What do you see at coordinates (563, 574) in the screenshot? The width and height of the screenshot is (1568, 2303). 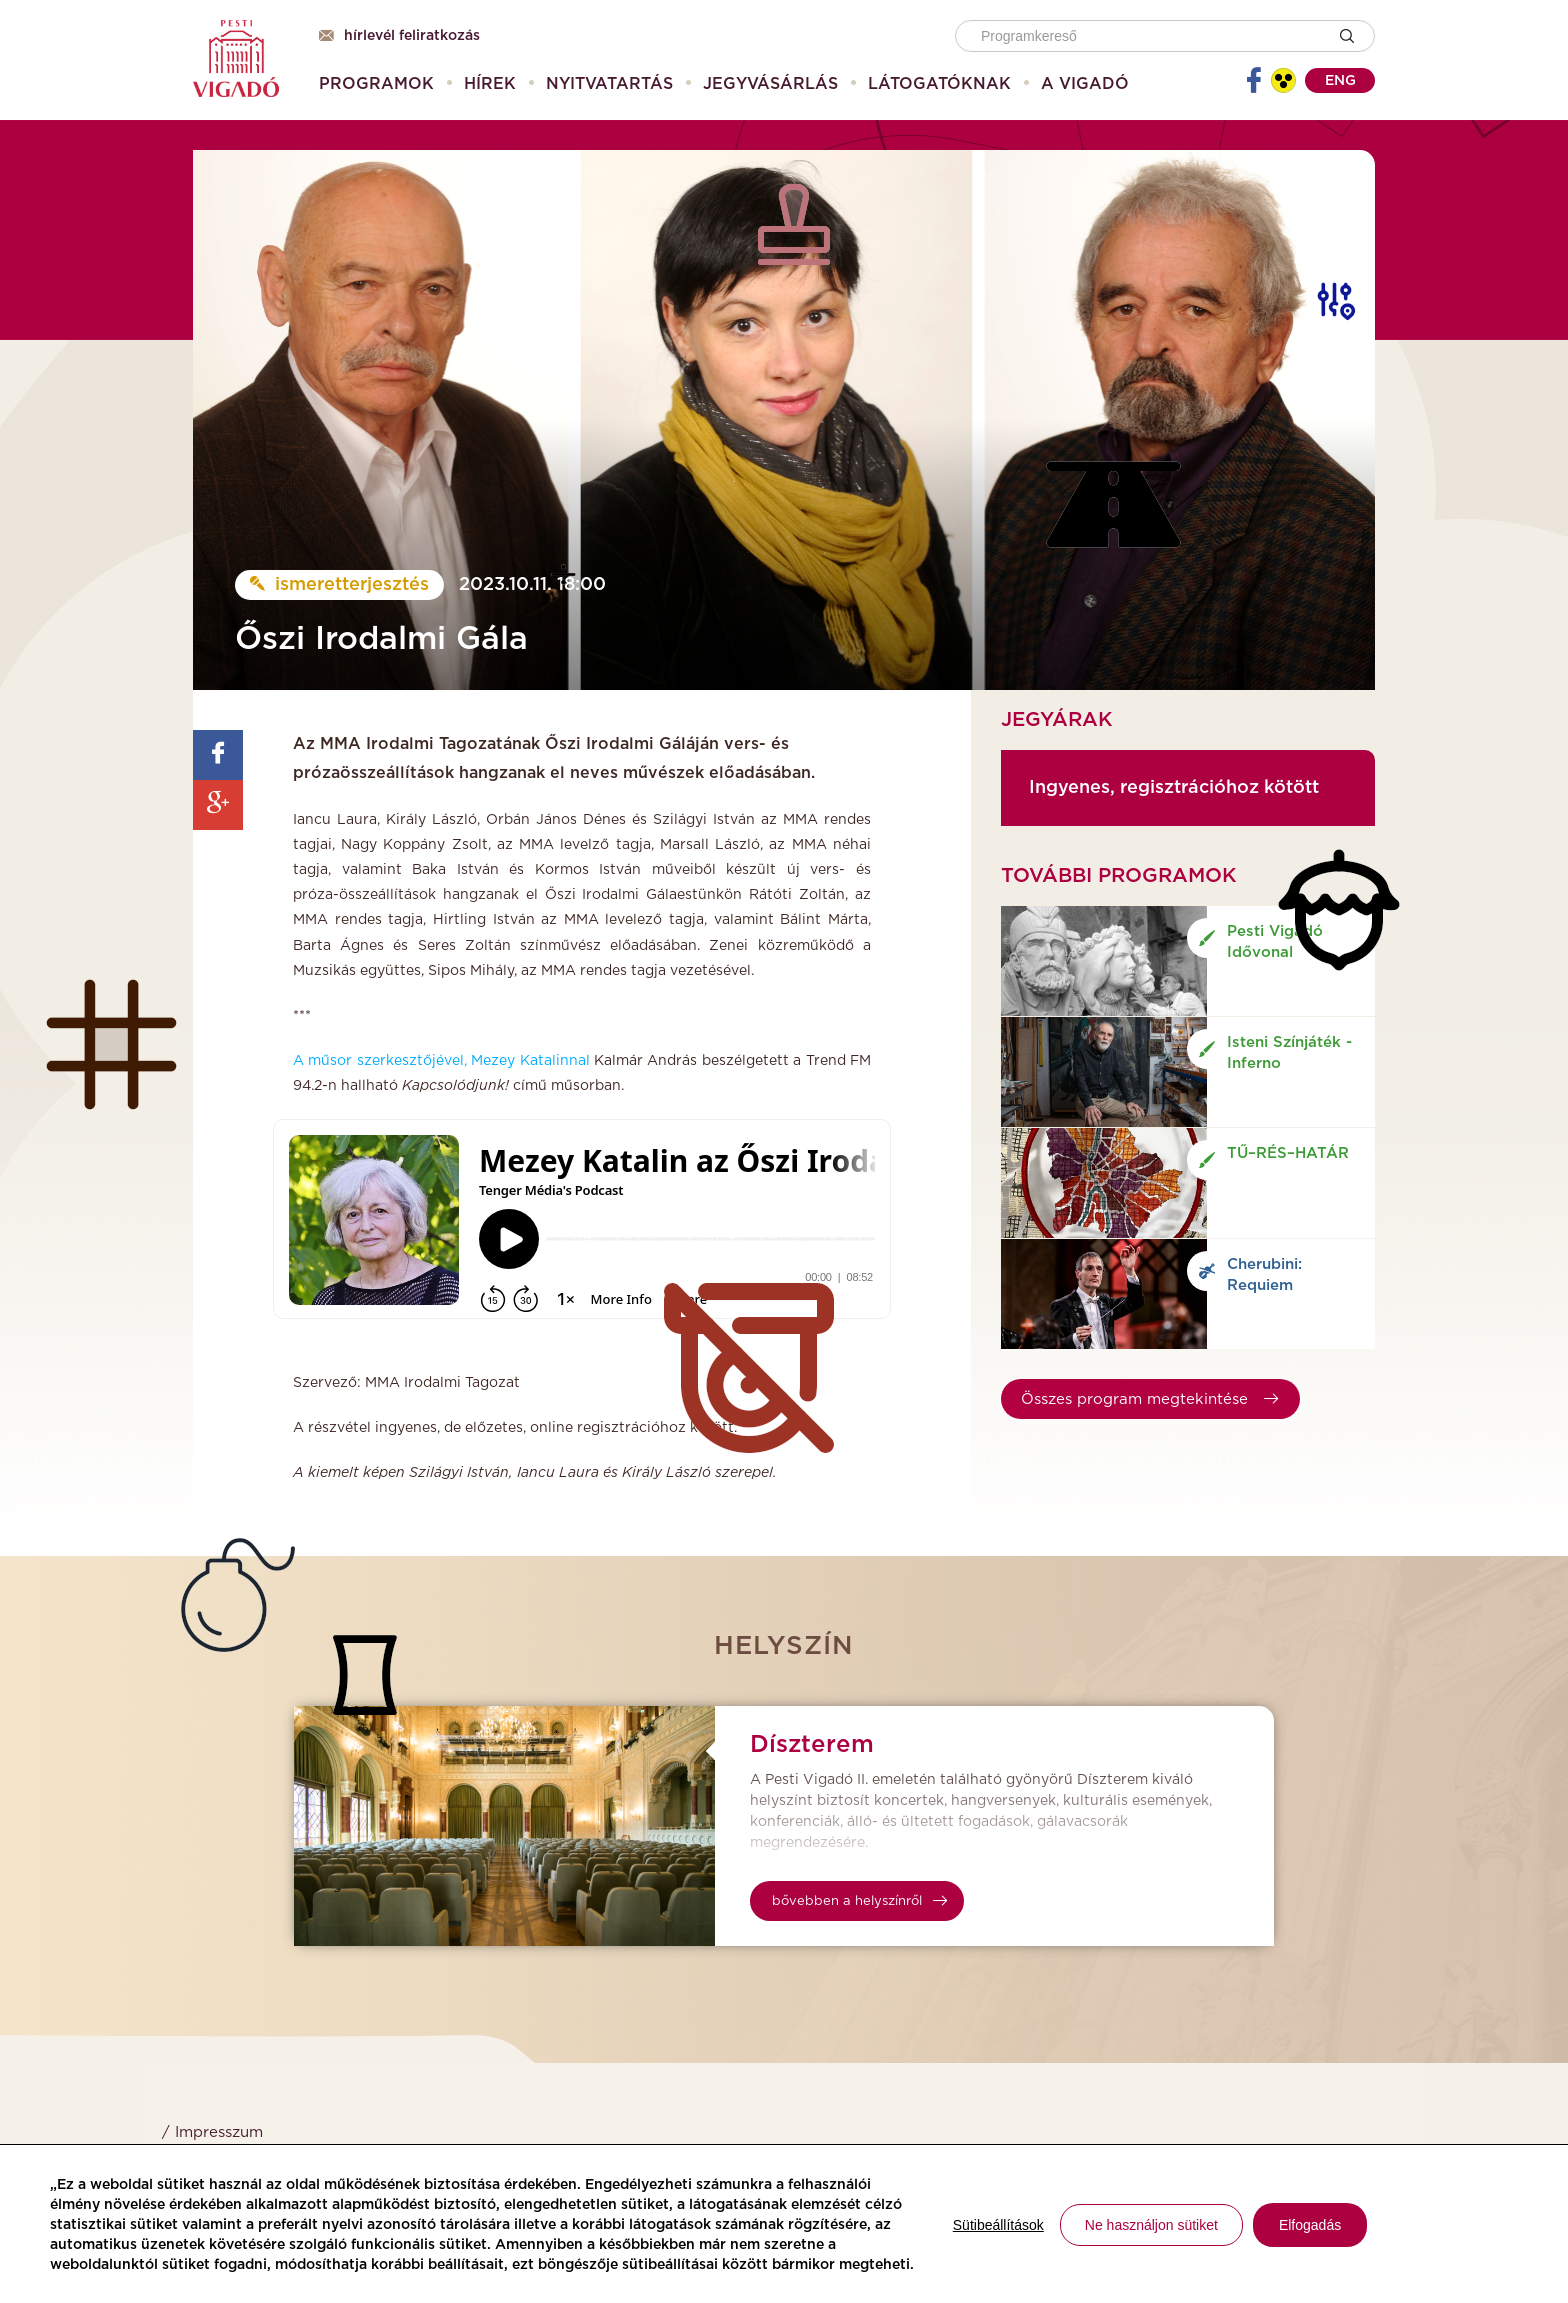 I see `perform division calculation` at bounding box center [563, 574].